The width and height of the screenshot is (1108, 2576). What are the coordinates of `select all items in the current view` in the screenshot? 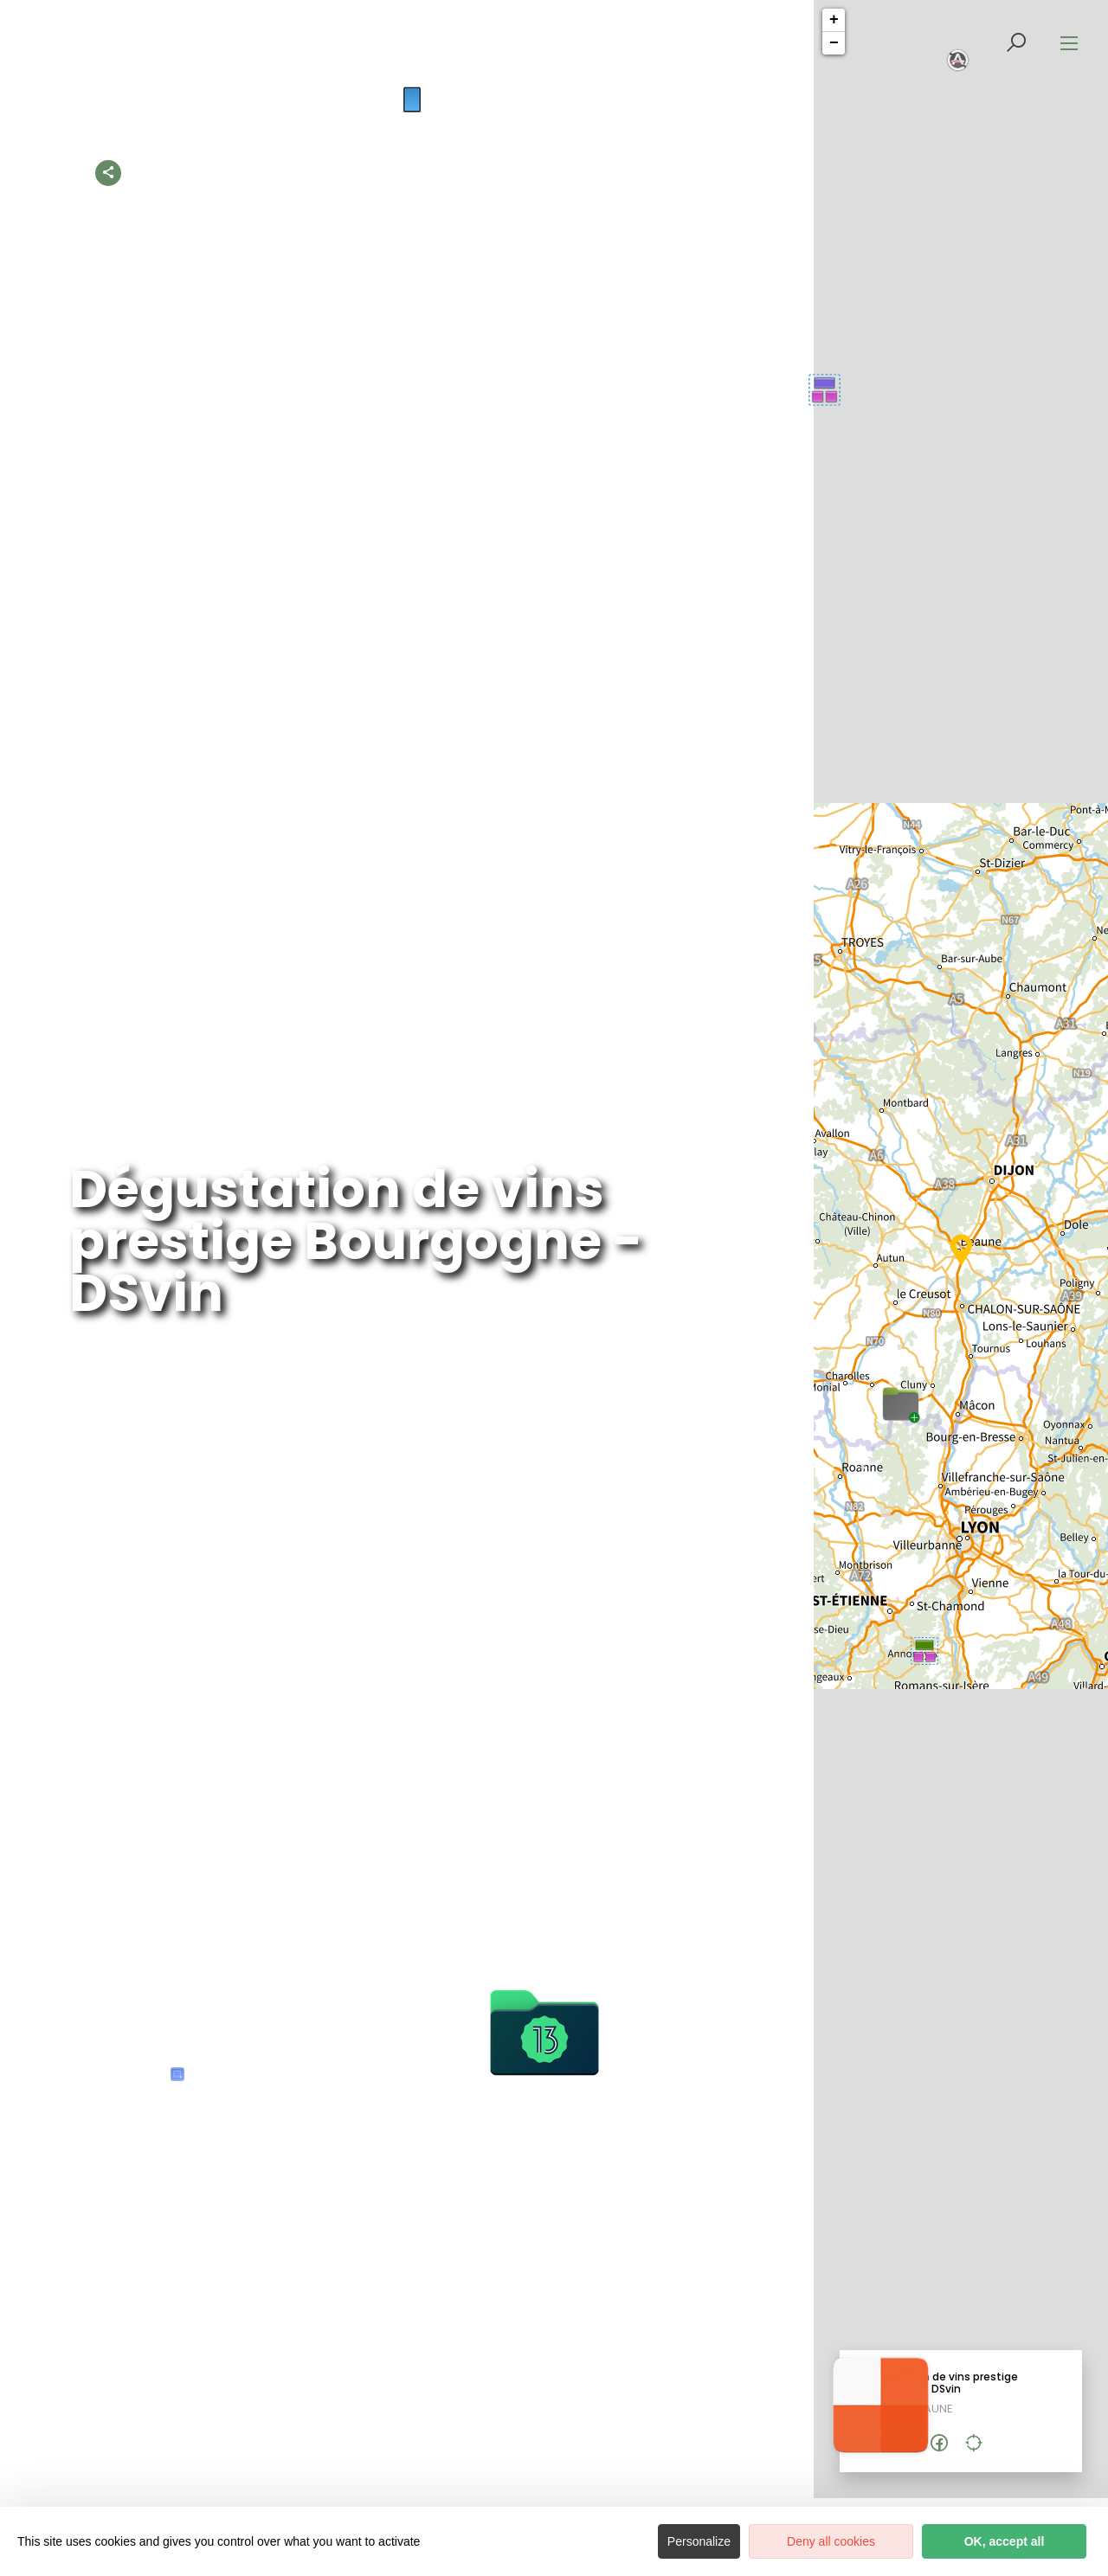 It's located at (824, 389).